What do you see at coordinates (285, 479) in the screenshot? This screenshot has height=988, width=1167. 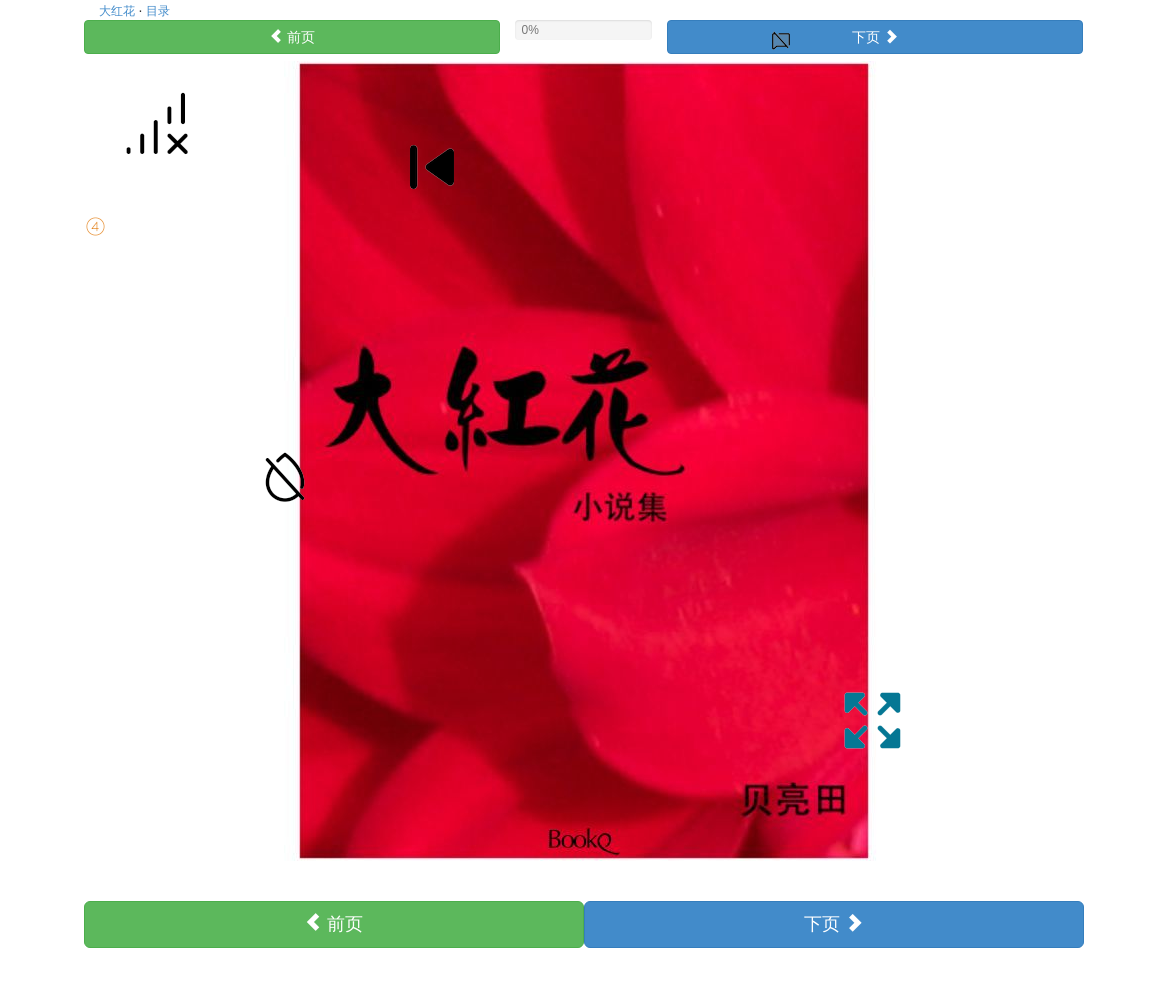 I see `disable water or liquid detection` at bounding box center [285, 479].